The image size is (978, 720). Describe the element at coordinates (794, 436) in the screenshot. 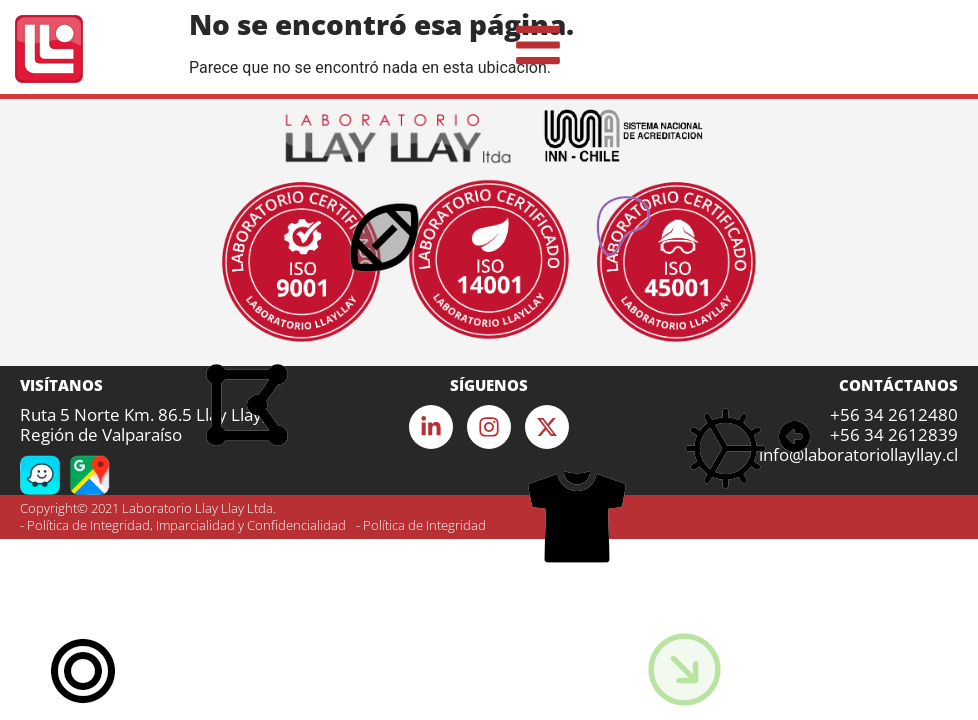

I see `go back to the previous screen` at that location.